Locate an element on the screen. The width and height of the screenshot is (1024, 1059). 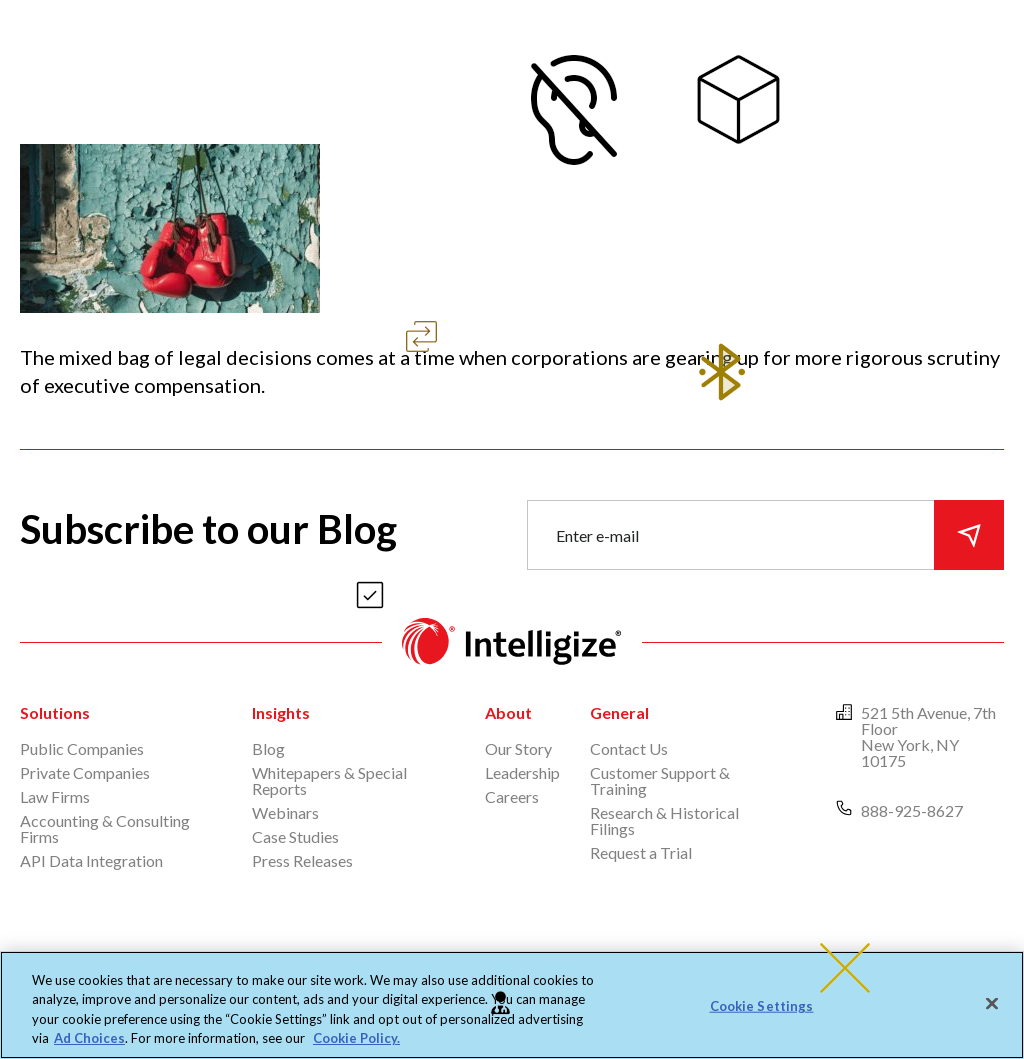
view 3D model or object is located at coordinates (738, 99).